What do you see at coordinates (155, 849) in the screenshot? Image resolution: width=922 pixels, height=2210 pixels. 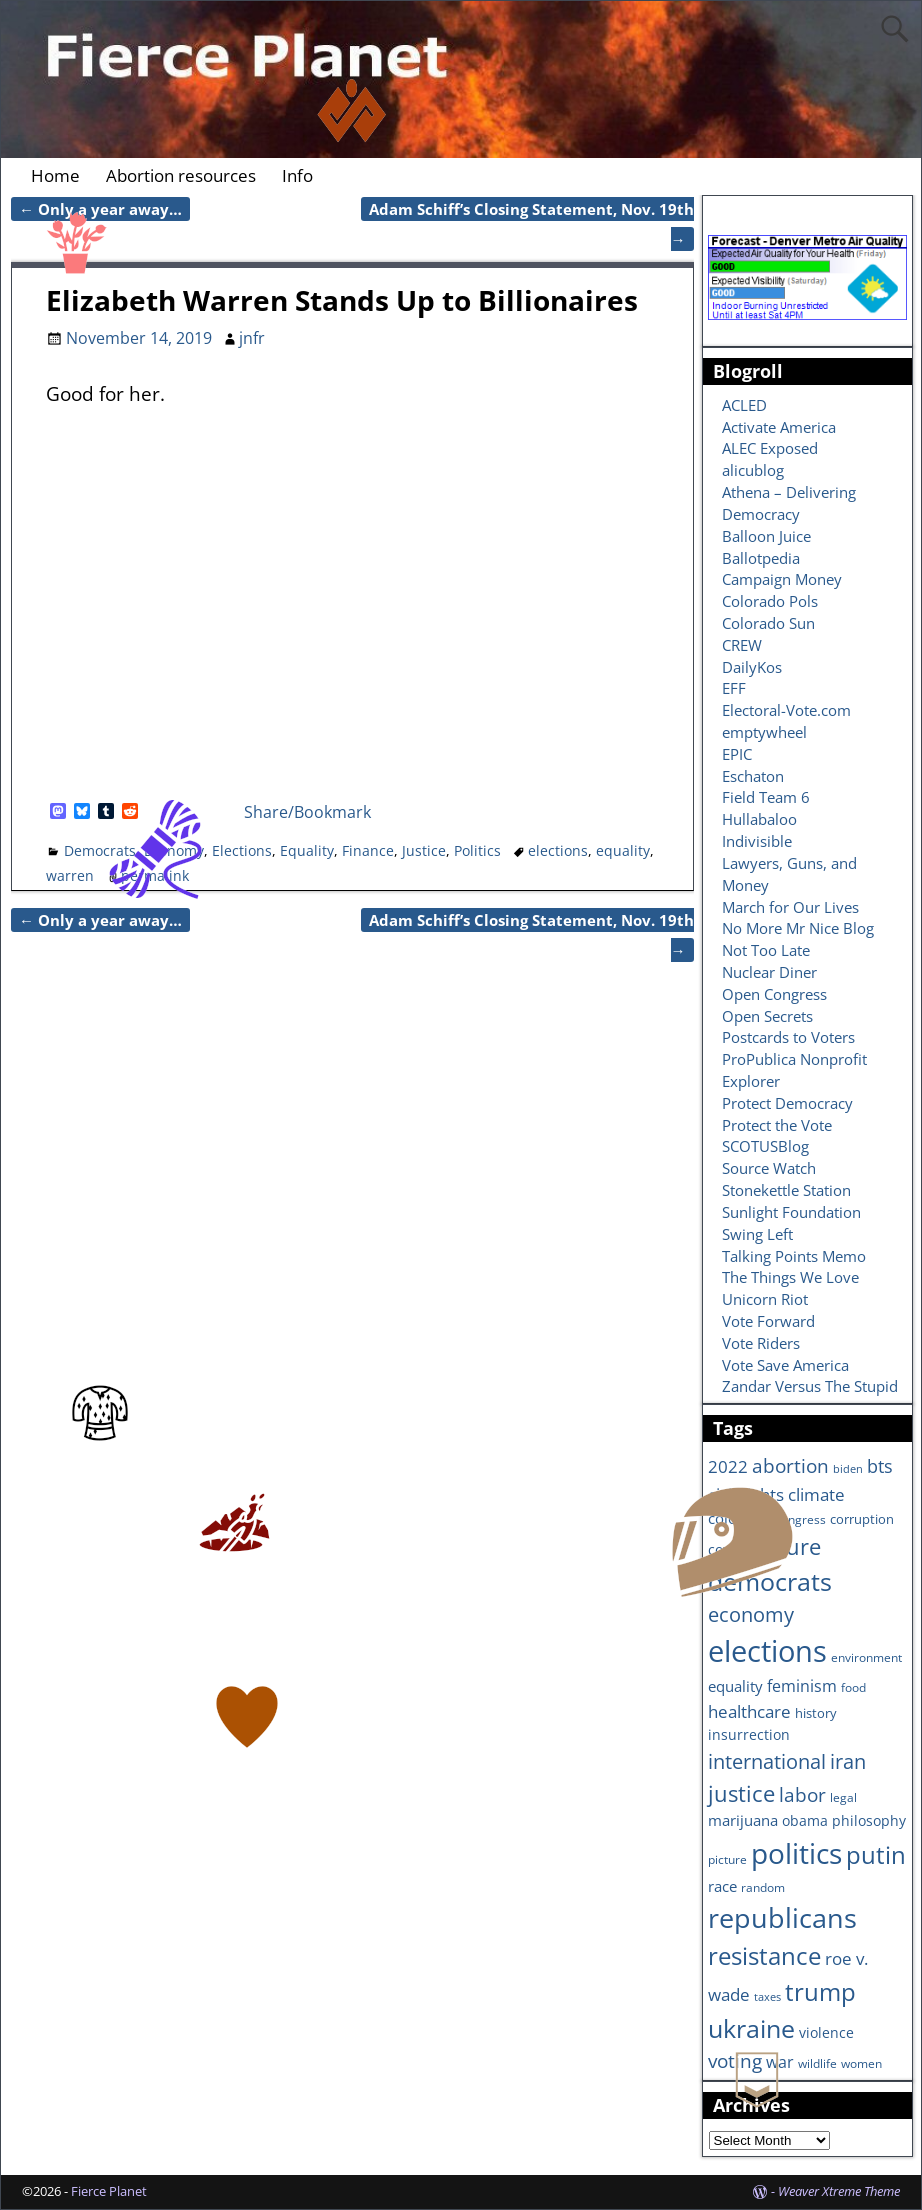 I see `crafting or knitting category in a game` at bounding box center [155, 849].